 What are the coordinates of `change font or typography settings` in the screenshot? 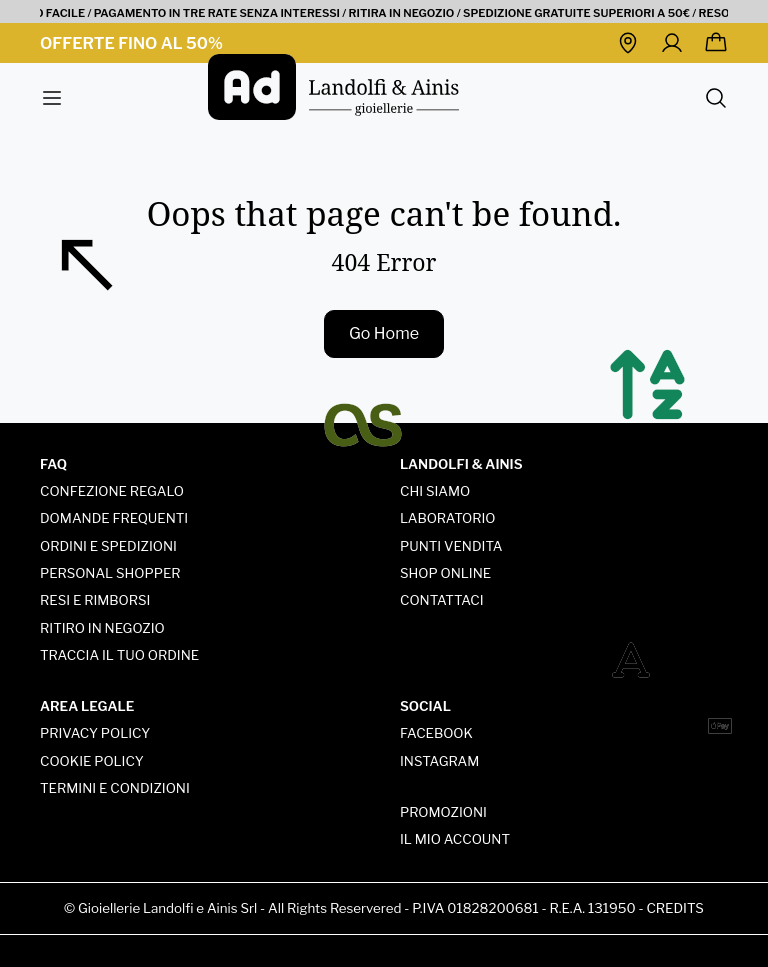 It's located at (631, 660).